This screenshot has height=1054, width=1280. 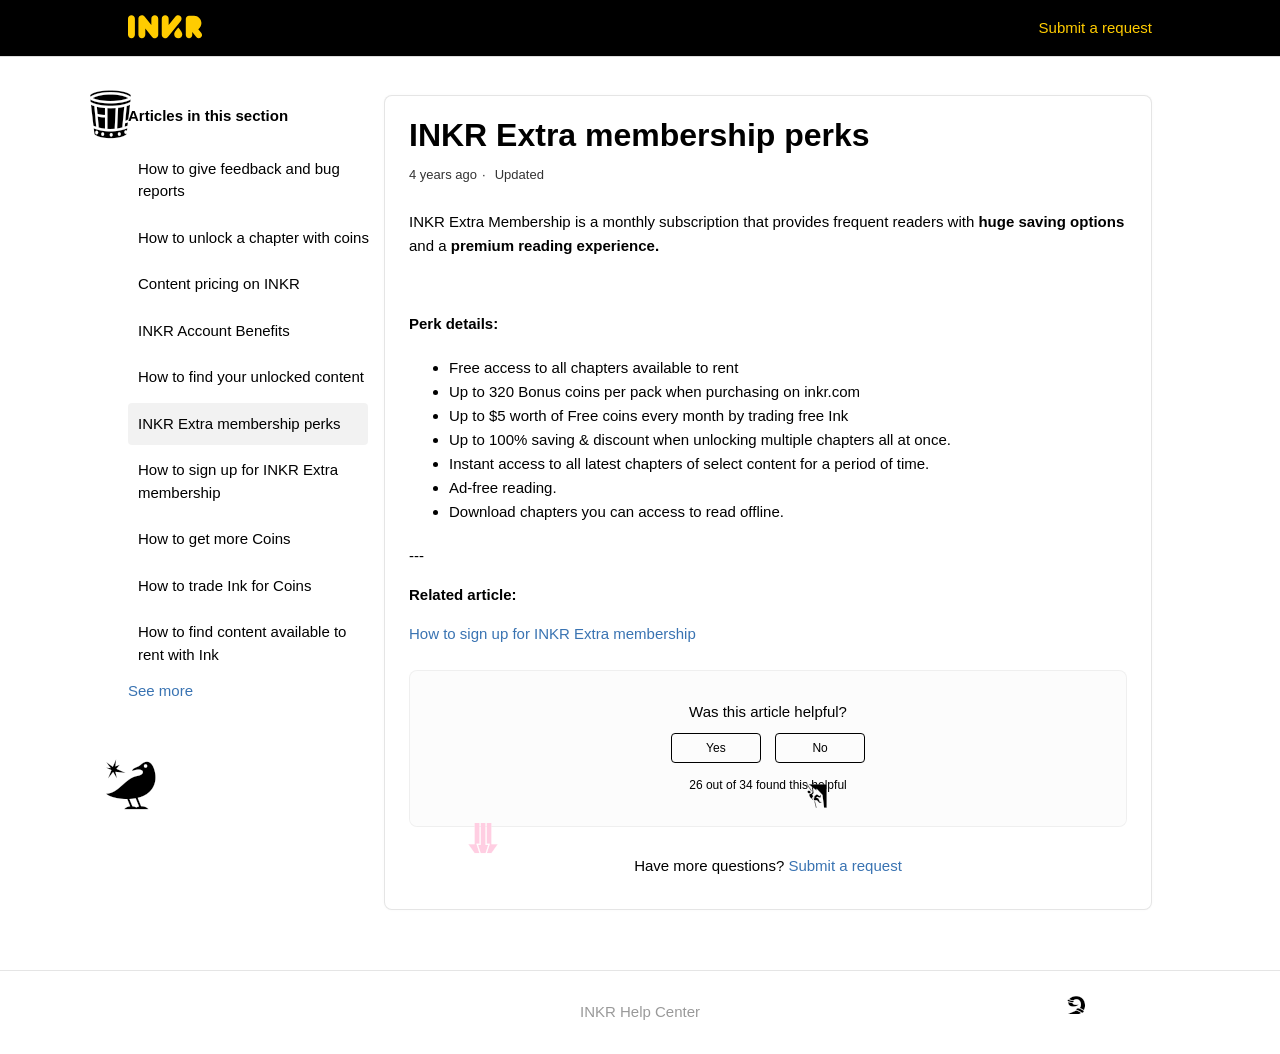 What do you see at coordinates (815, 796) in the screenshot?
I see `access mountain climbing or rock climbing activities` at bounding box center [815, 796].